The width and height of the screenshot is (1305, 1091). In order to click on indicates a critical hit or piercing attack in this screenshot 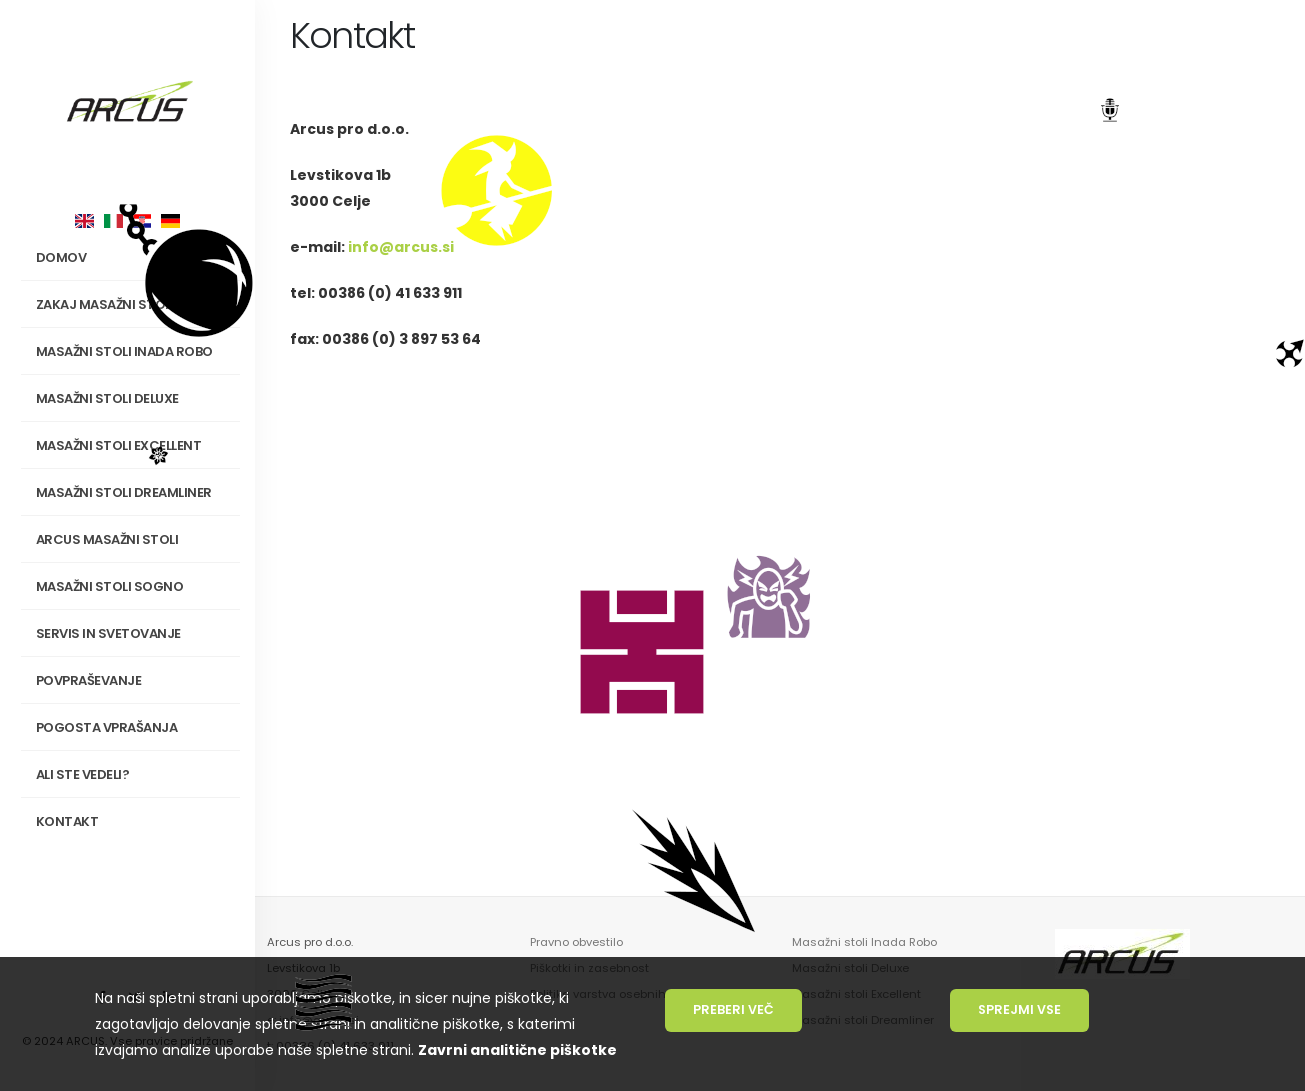, I will do `click(693, 871)`.